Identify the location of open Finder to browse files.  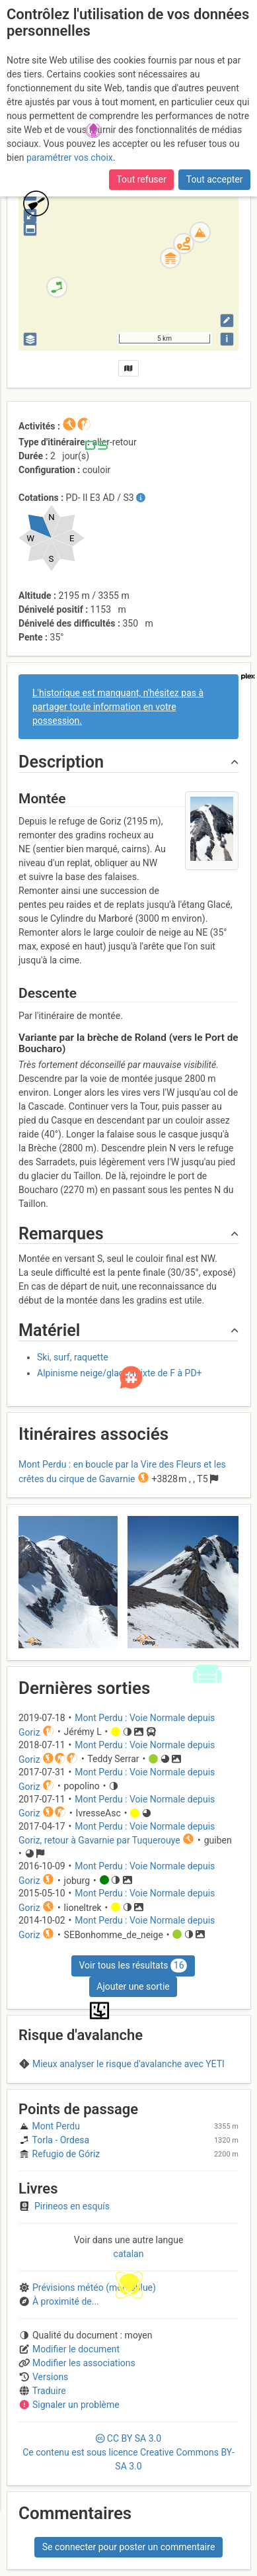
(99, 2010).